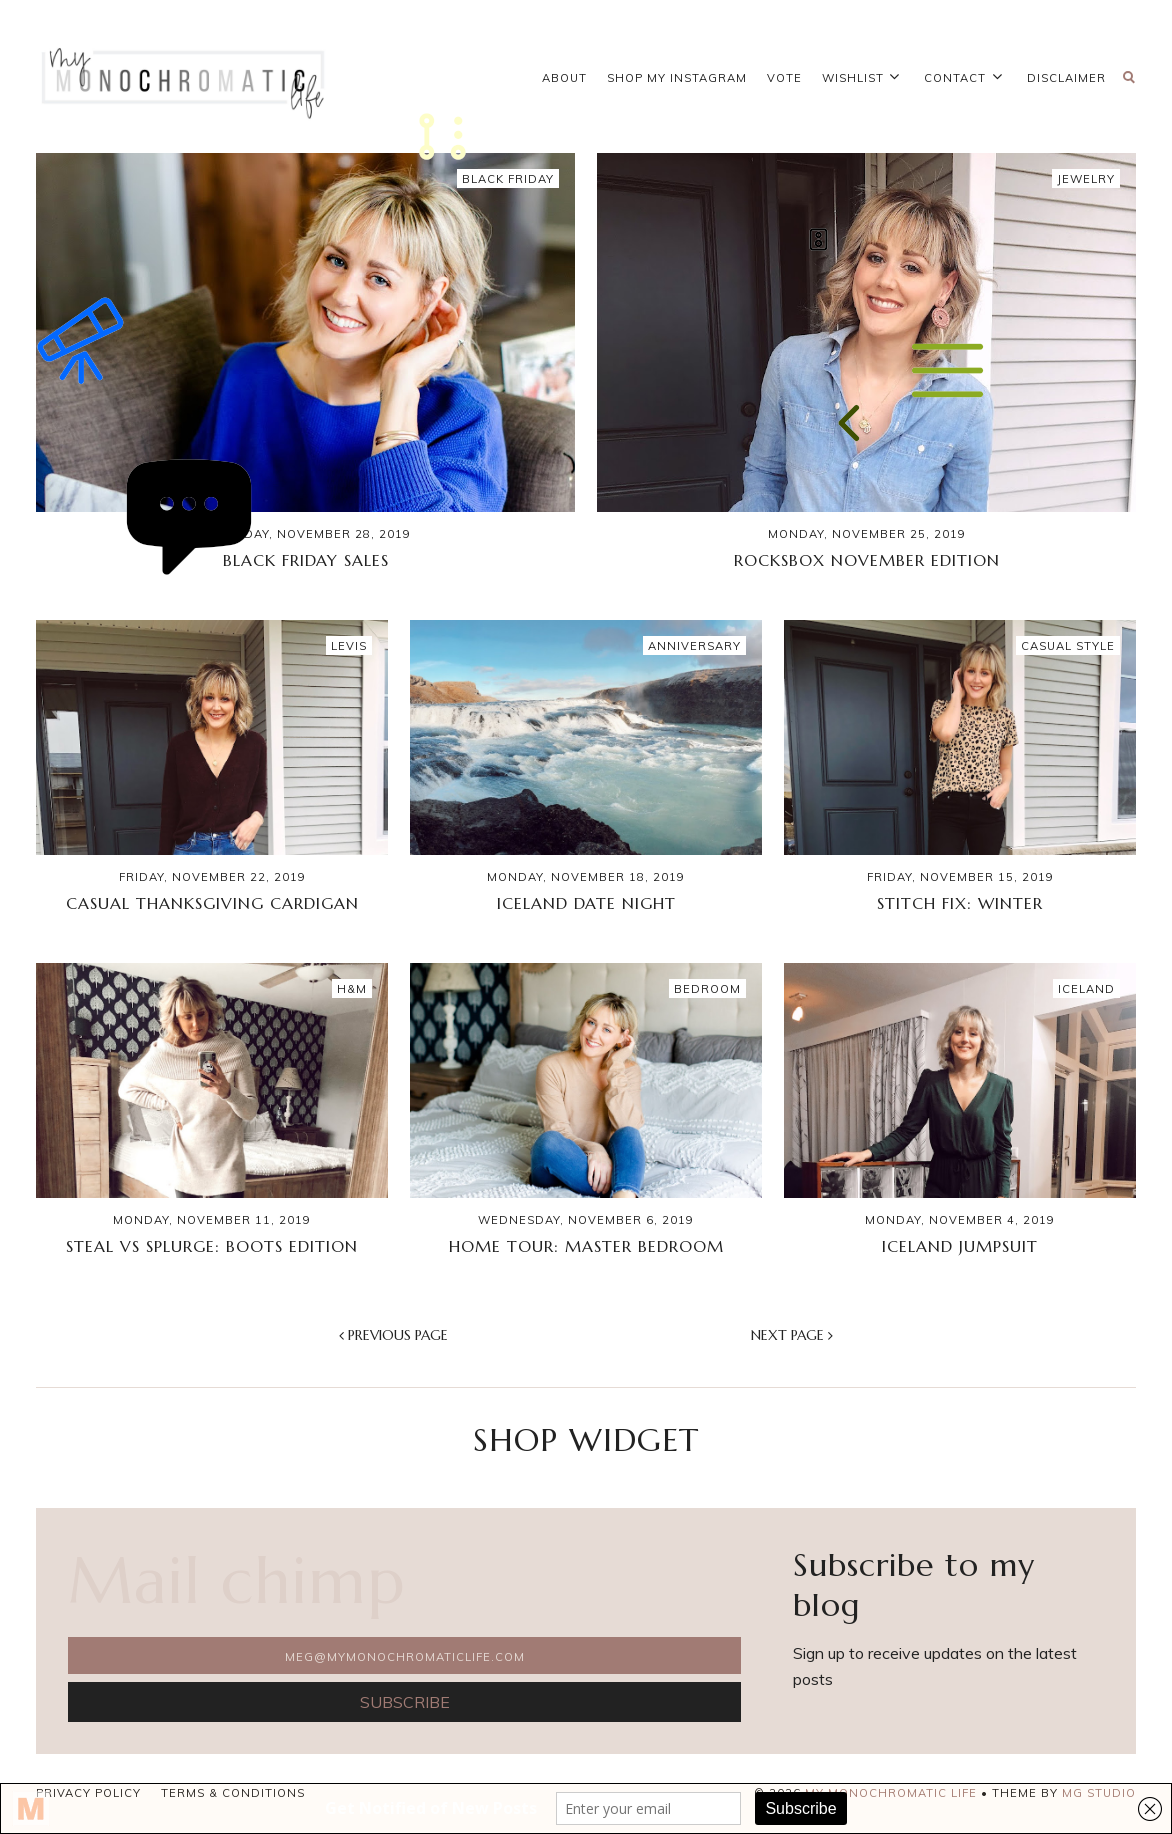 This screenshot has width=1172, height=1834. I want to click on adjust audio or speaker settings, so click(818, 239).